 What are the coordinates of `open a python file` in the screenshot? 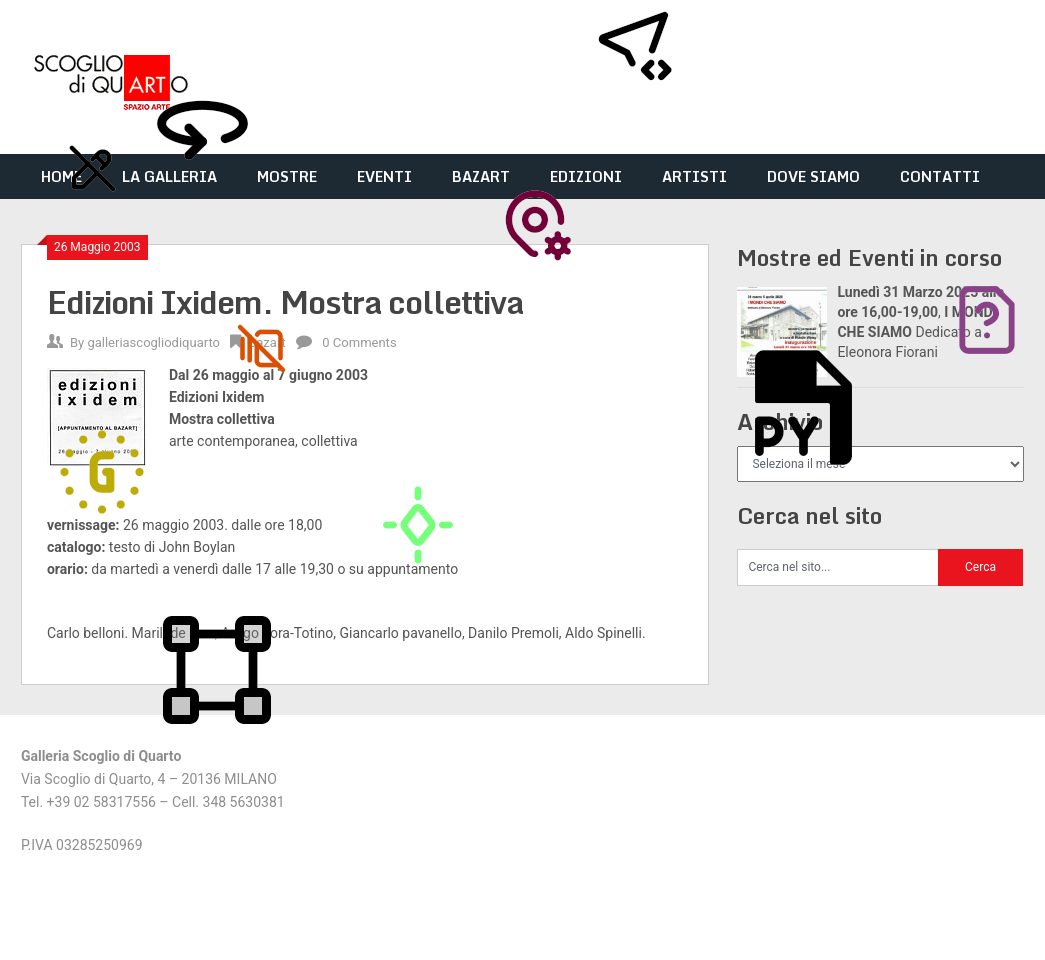 It's located at (803, 407).